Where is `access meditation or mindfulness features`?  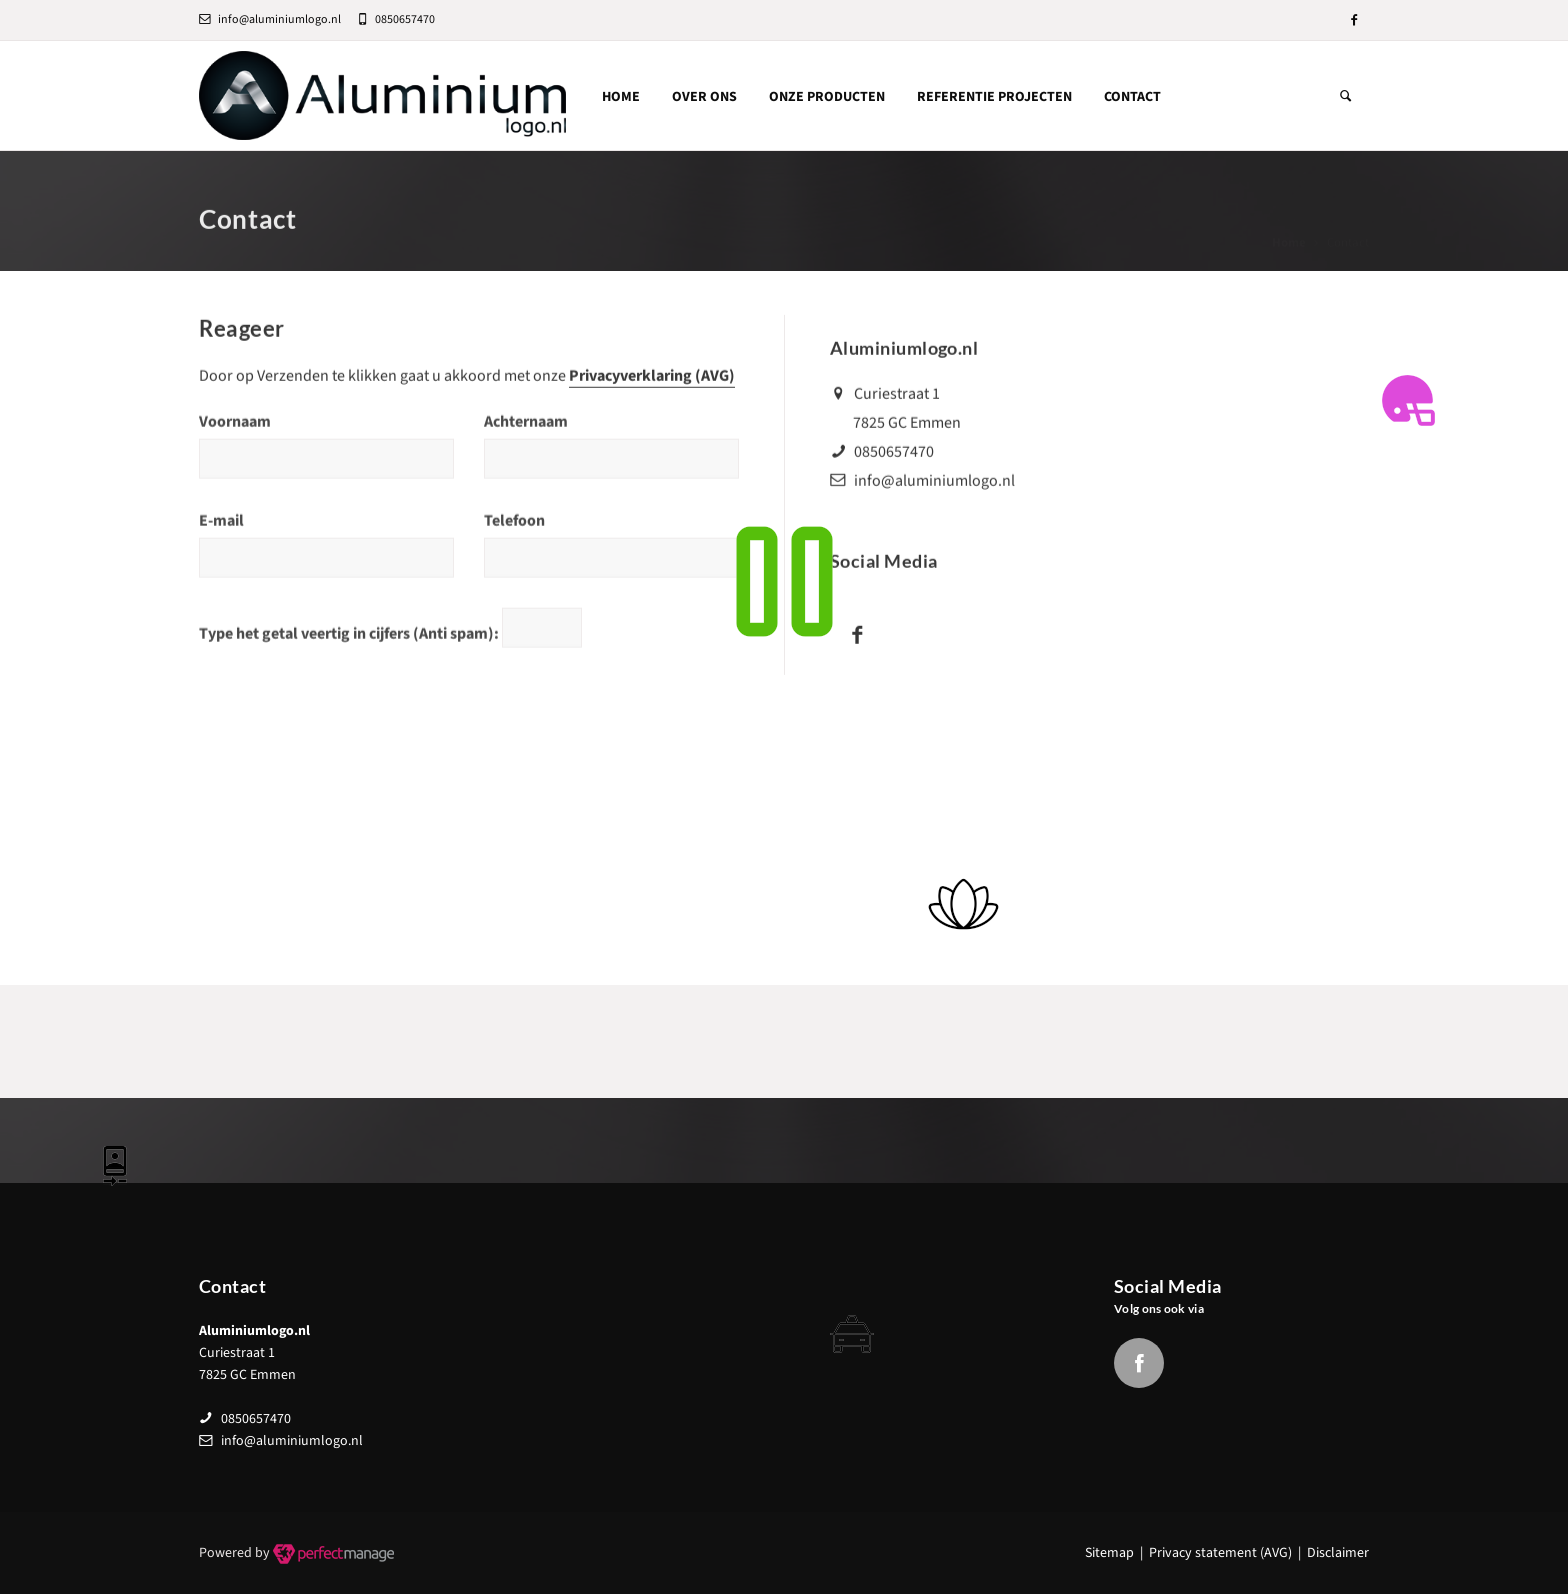 access meditation or mindfulness features is located at coordinates (963, 906).